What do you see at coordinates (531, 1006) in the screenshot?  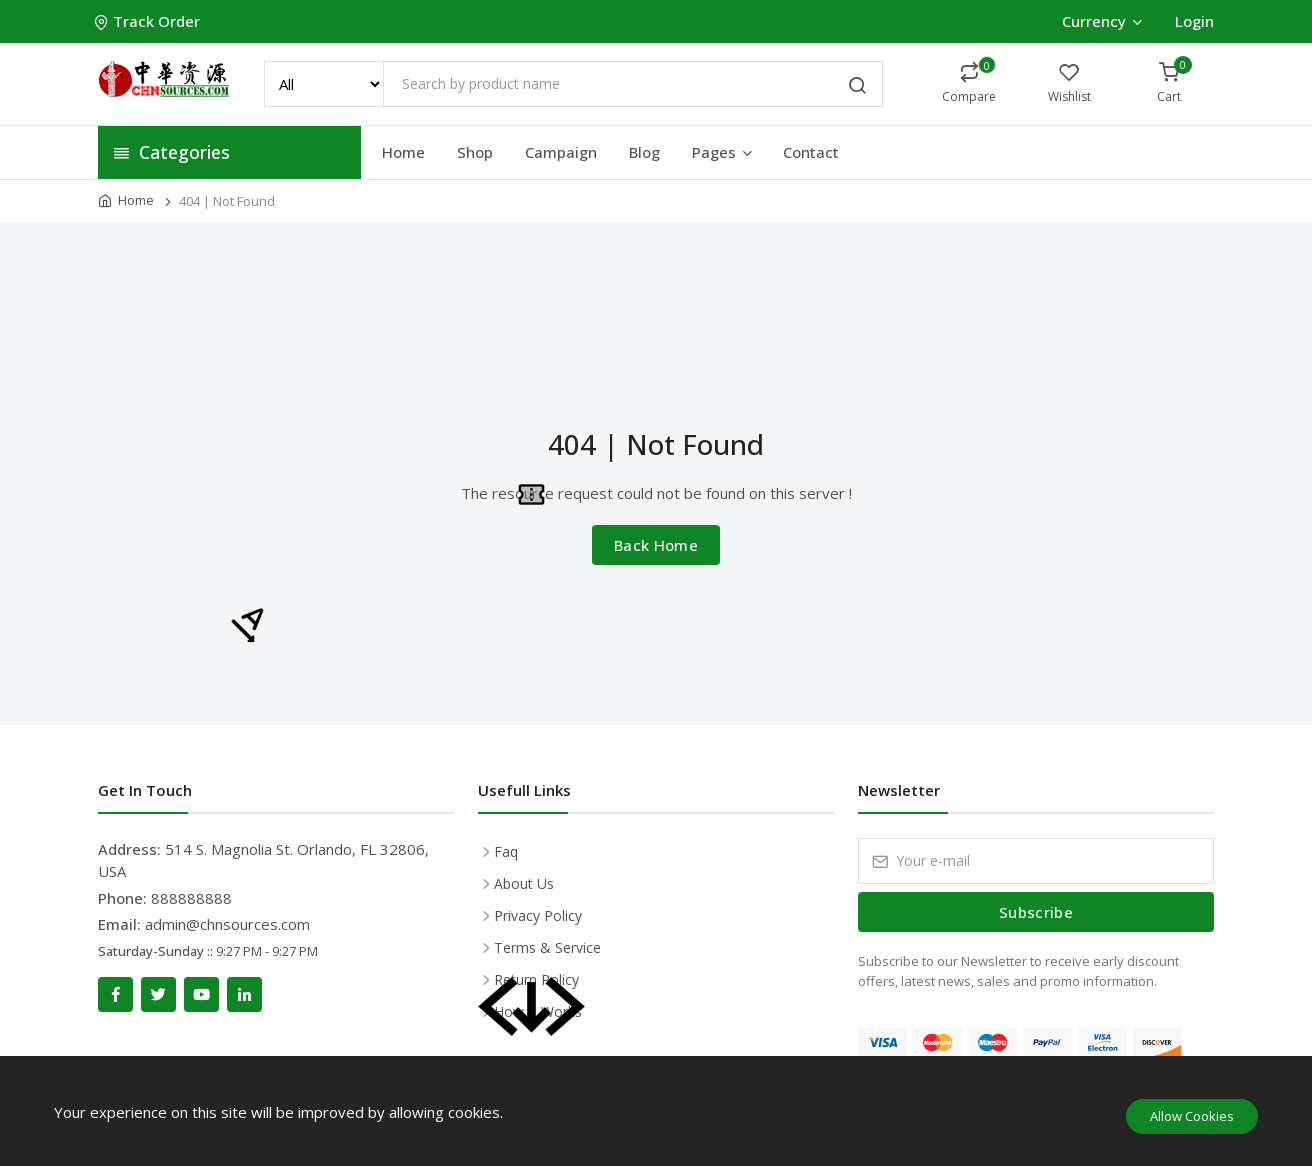 I see `download source code or script files` at bounding box center [531, 1006].